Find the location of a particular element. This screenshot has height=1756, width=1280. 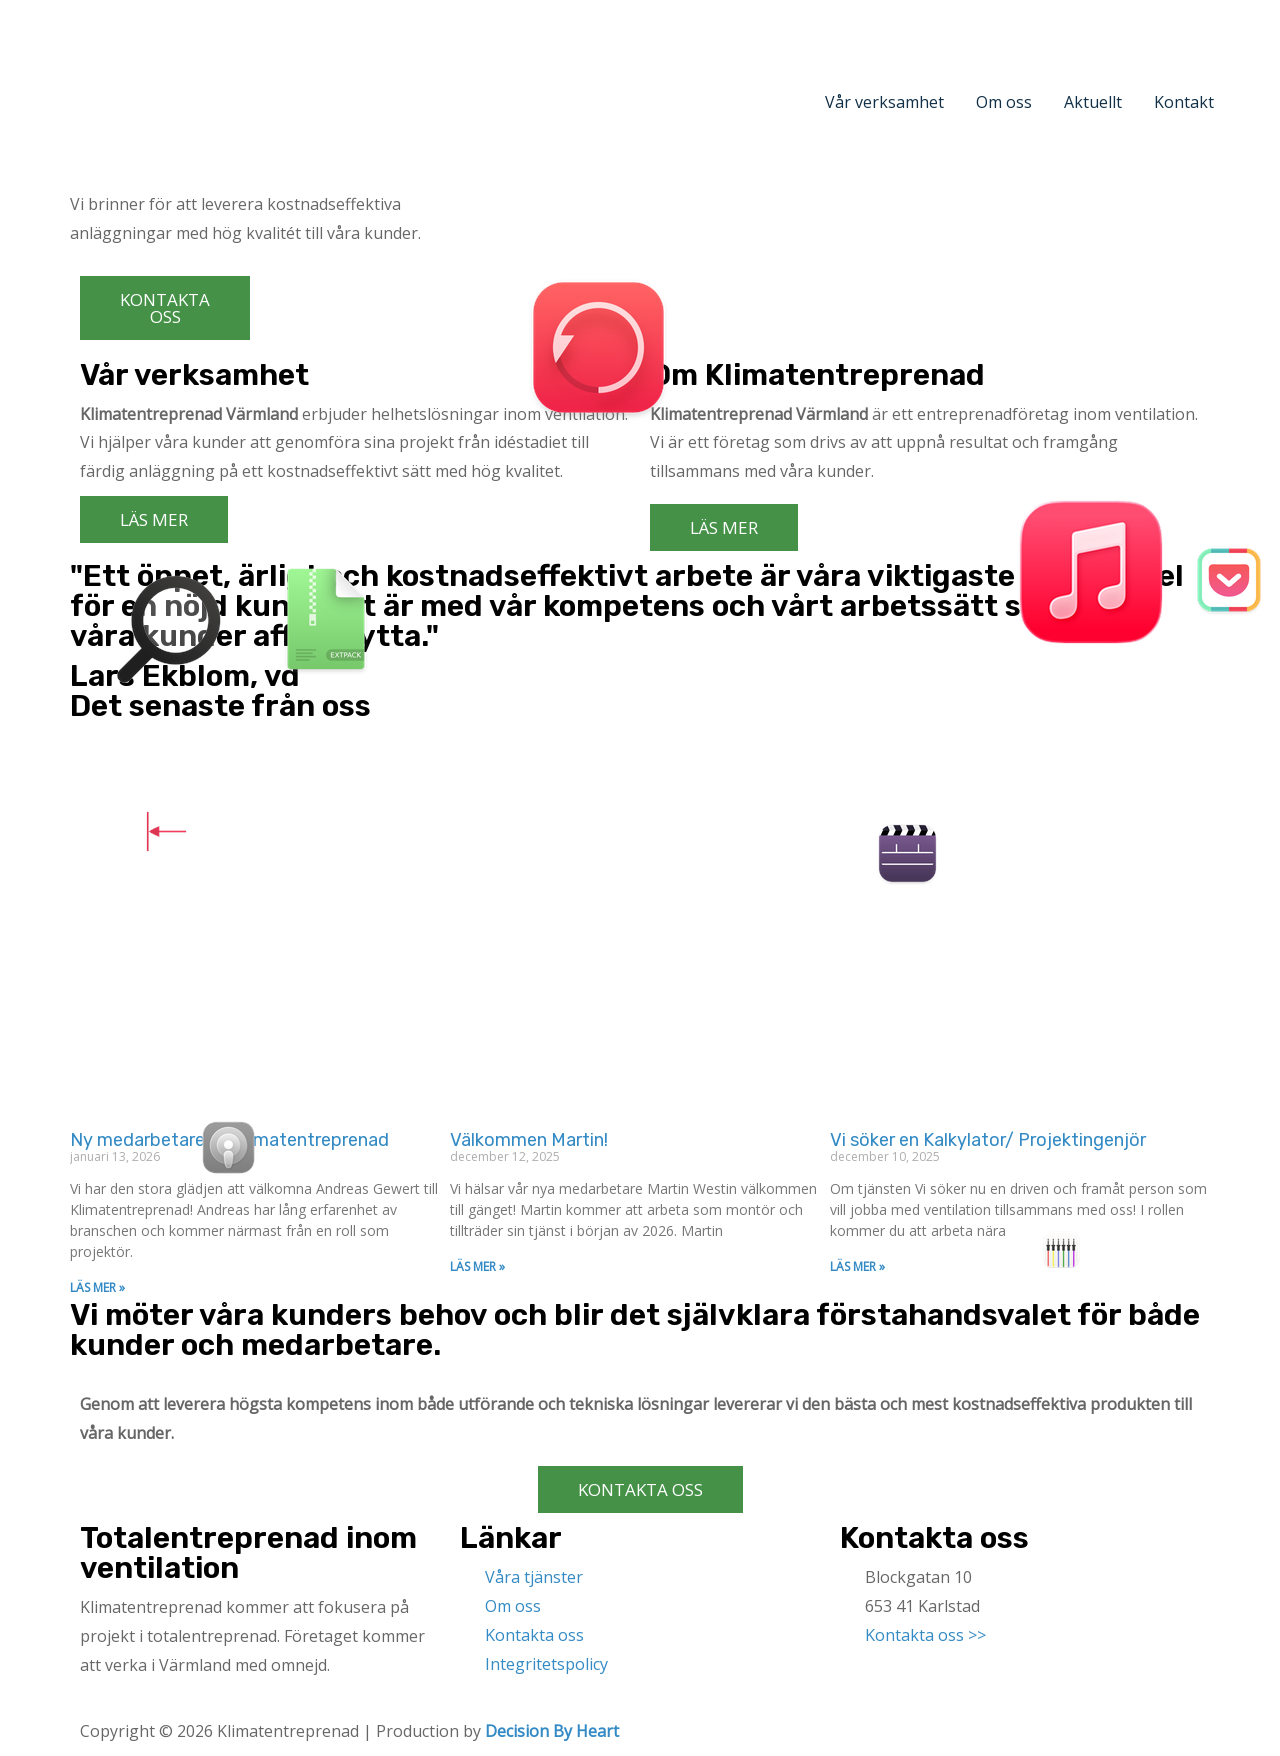

go to the first item in a list or sequence is located at coordinates (166, 831).